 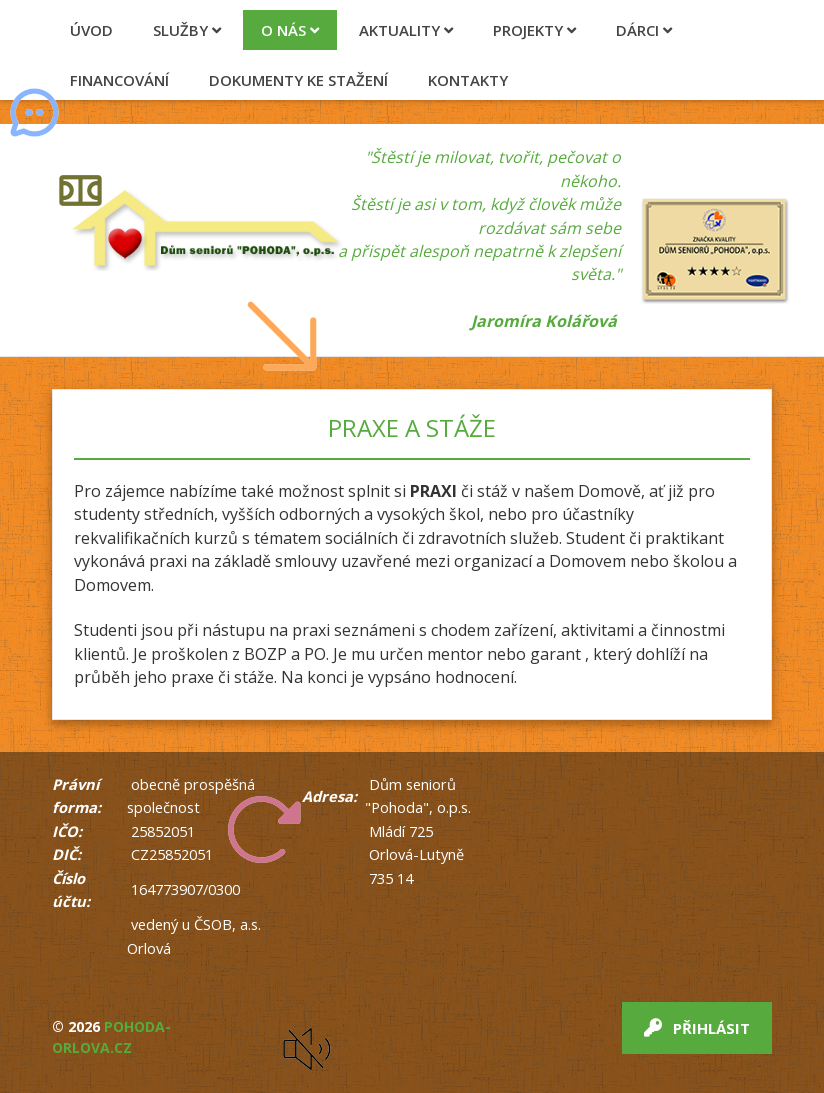 What do you see at coordinates (261, 829) in the screenshot?
I see `refresh or reload the current page` at bounding box center [261, 829].